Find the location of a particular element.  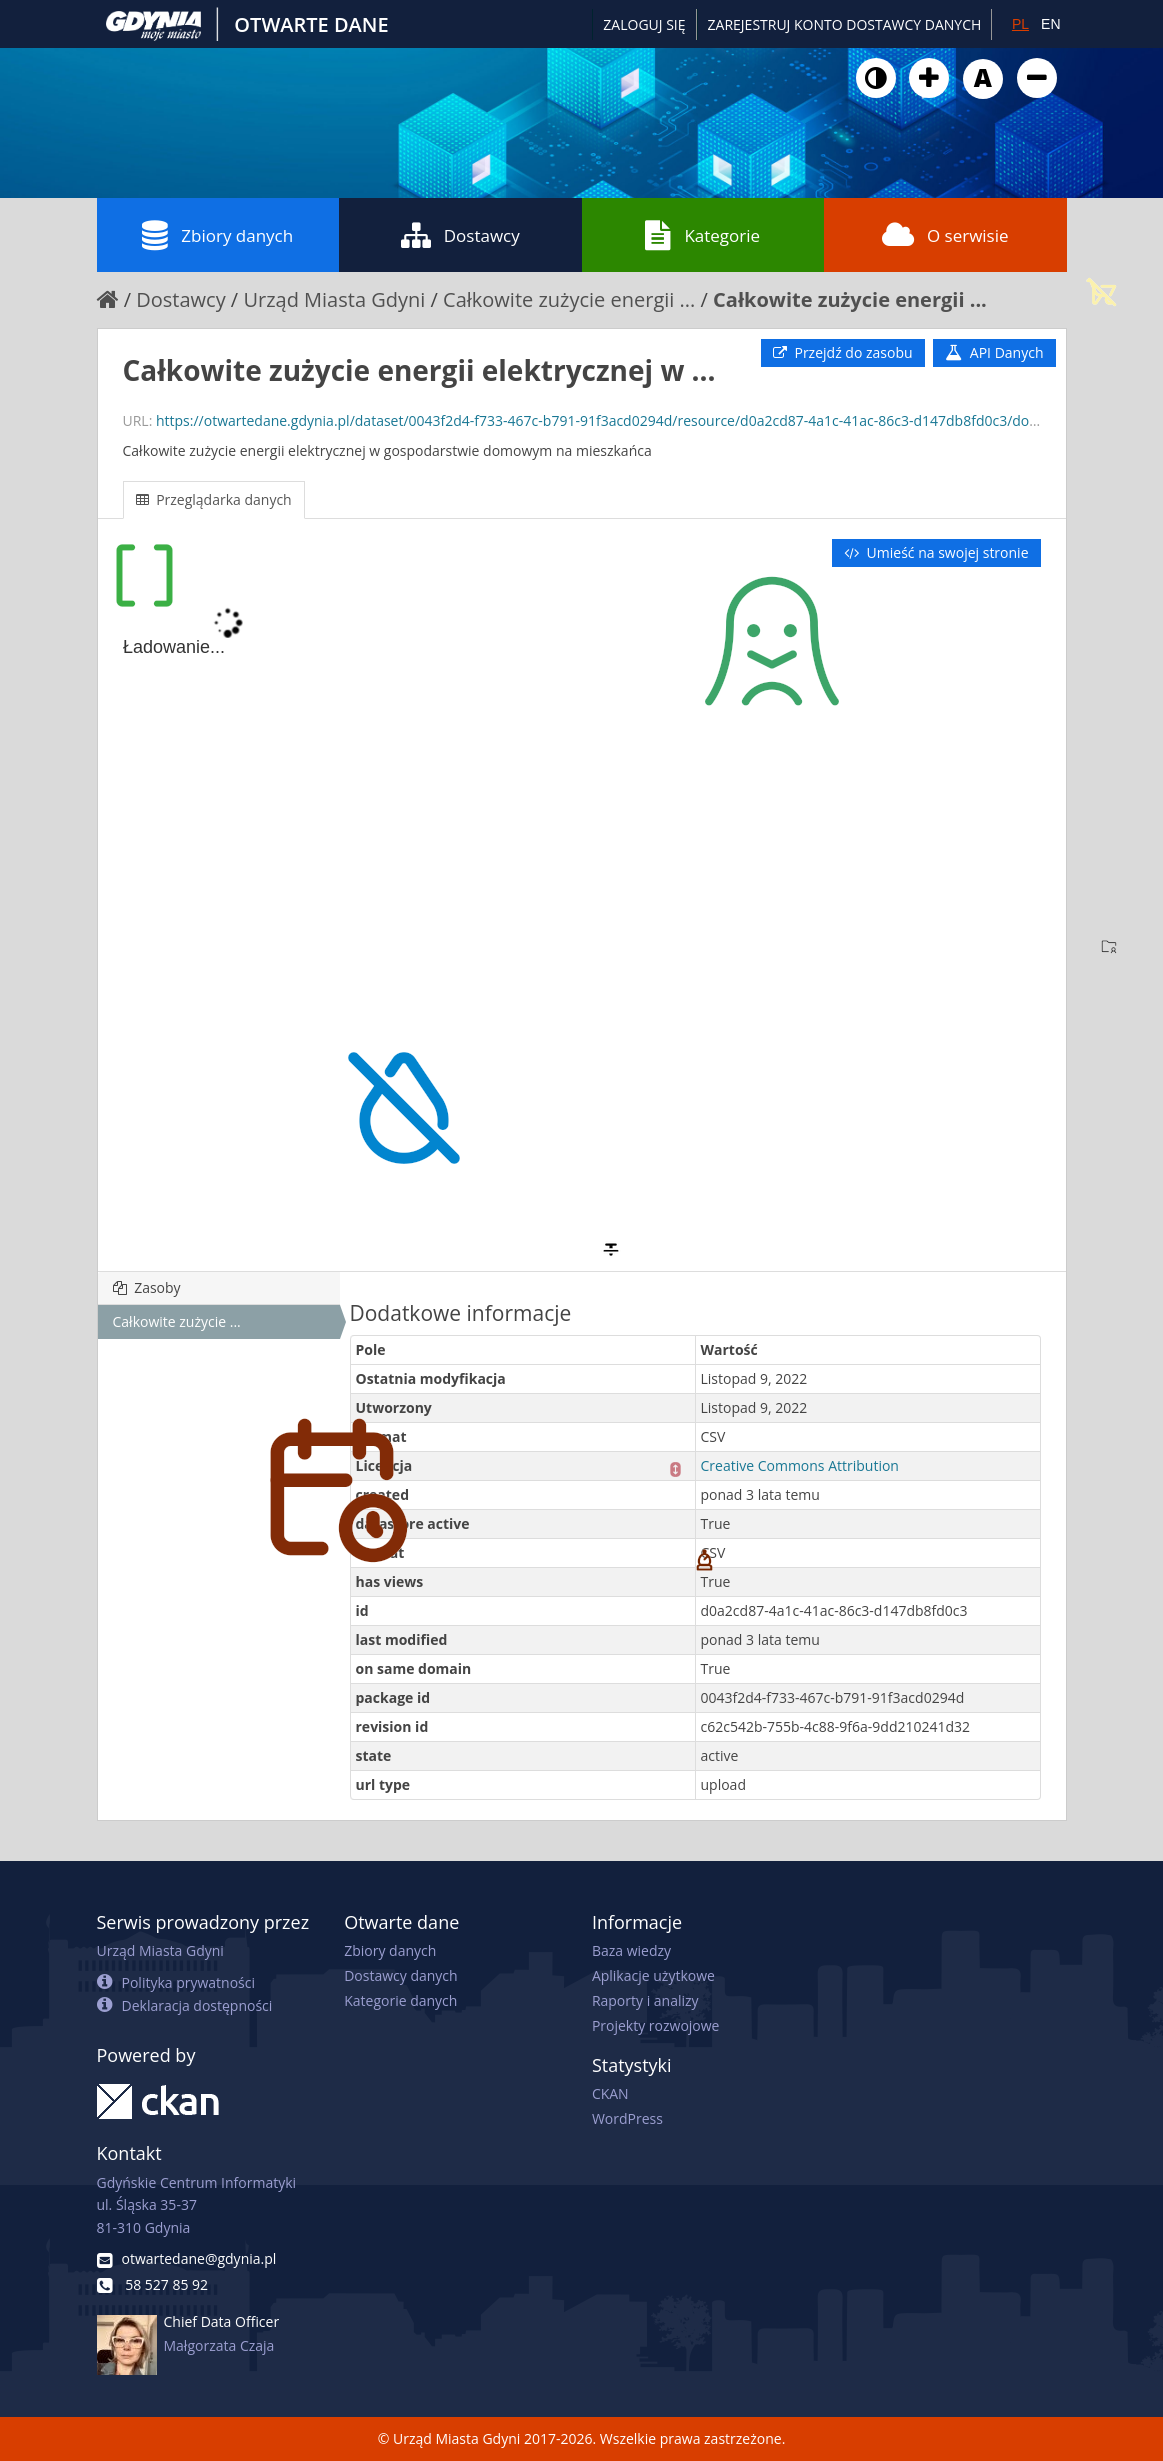

play chess or access board games is located at coordinates (704, 1560).